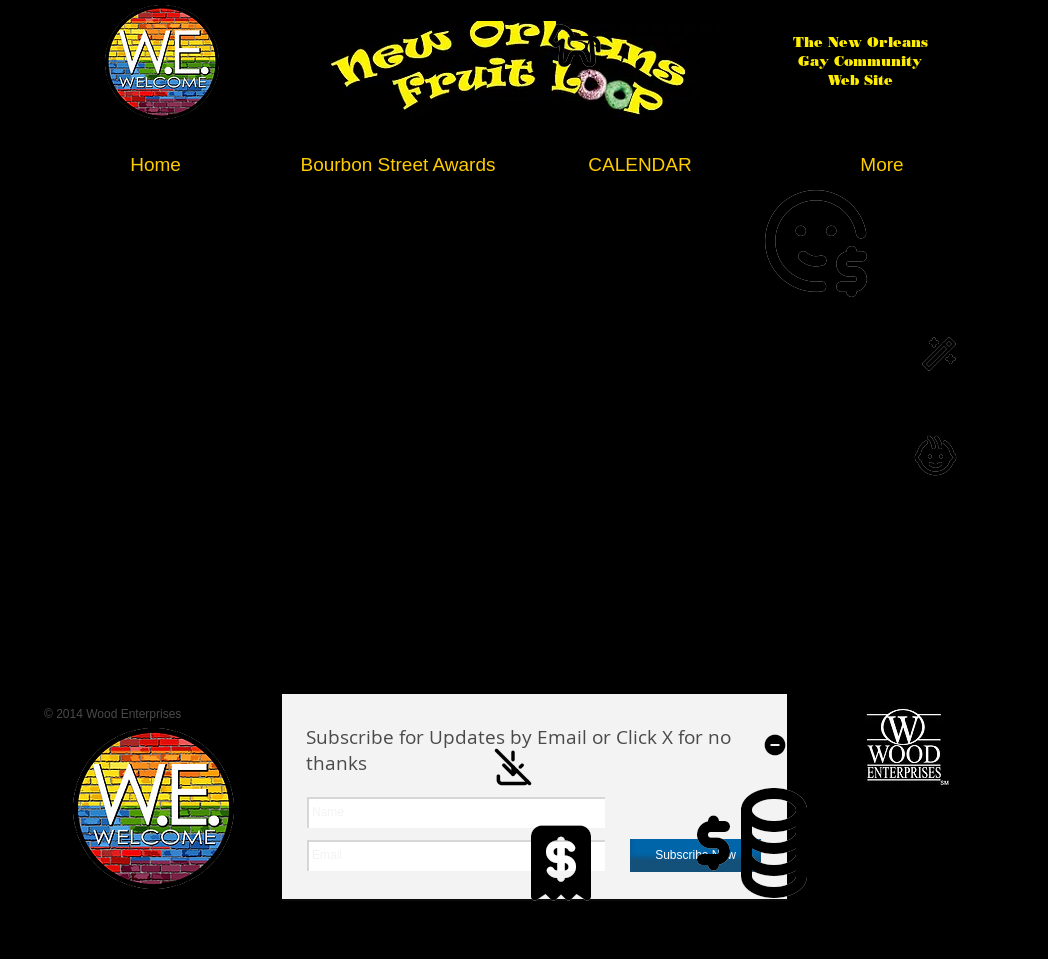 Image resolution: width=1048 pixels, height=959 pixels. What do you see at coordinates (939, 354) in the screenshot?
I see `apply magic or auto-enhance effects` at bounding box center [939, 354].